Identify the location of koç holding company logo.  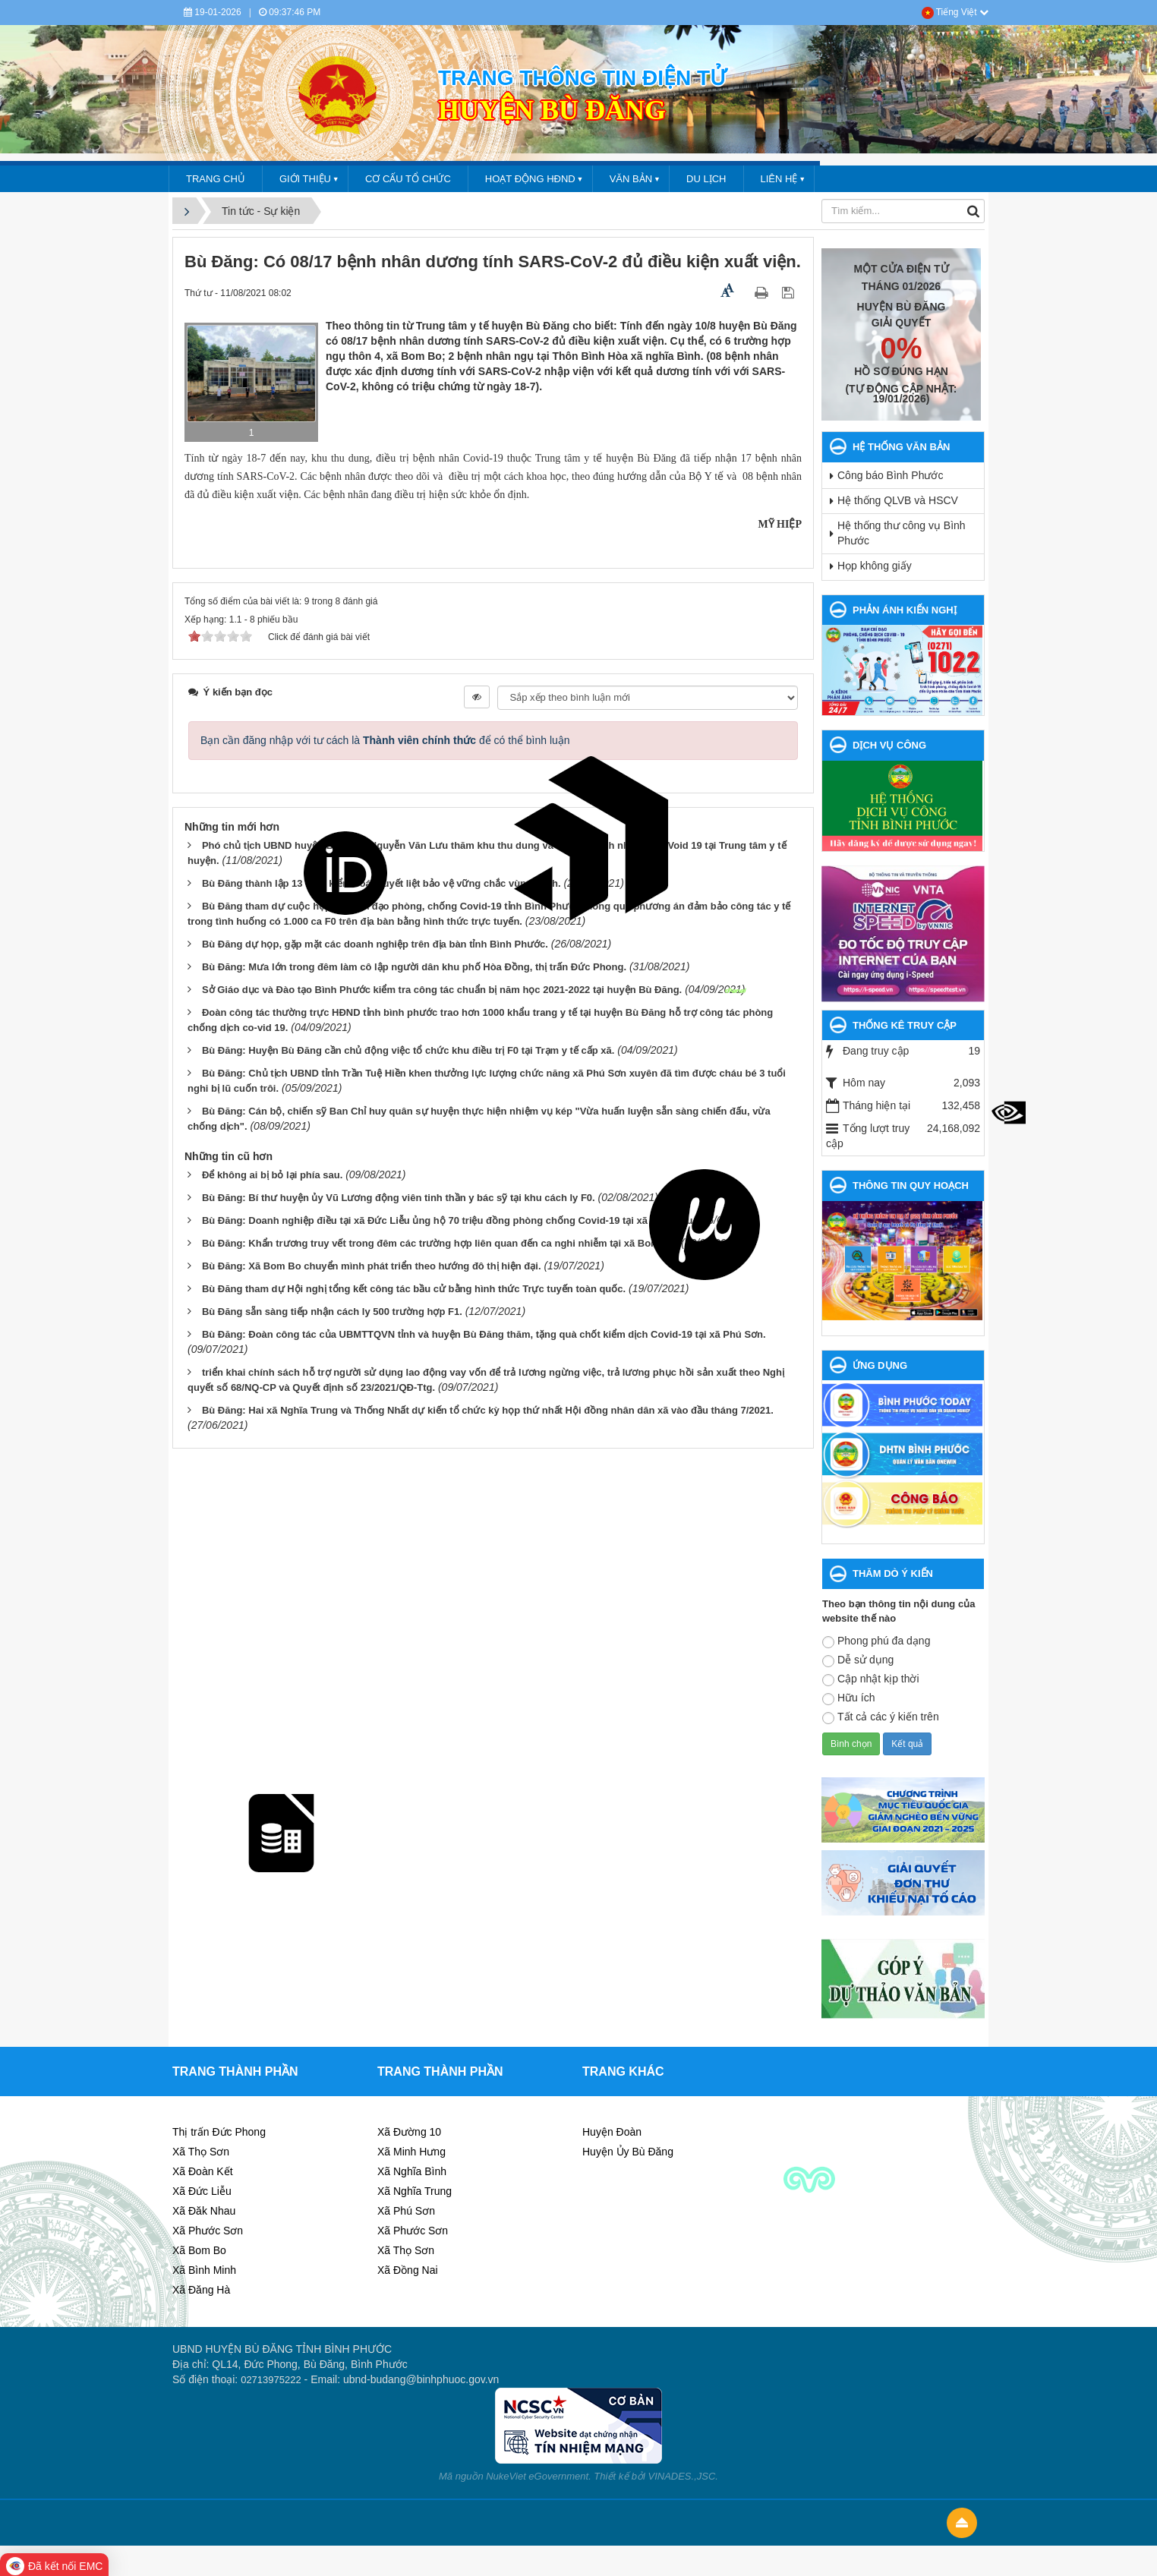
(809, 2180).